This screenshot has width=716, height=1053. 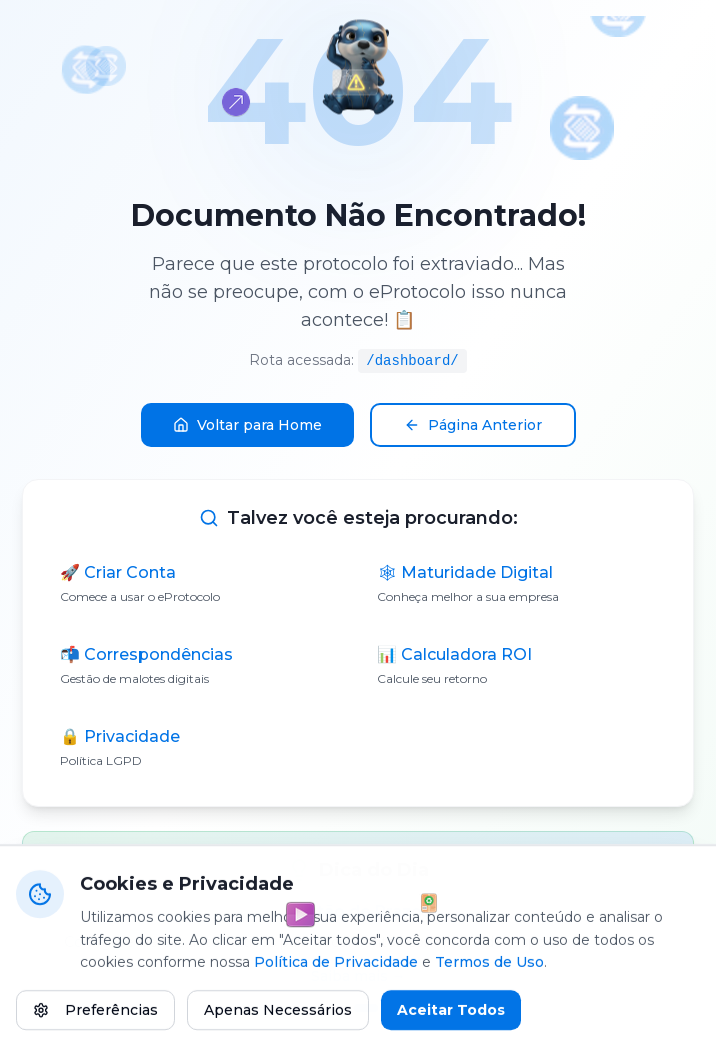 I want to click on indicates a symbolic link or shortcut to another file, so click(x=236, y=102).